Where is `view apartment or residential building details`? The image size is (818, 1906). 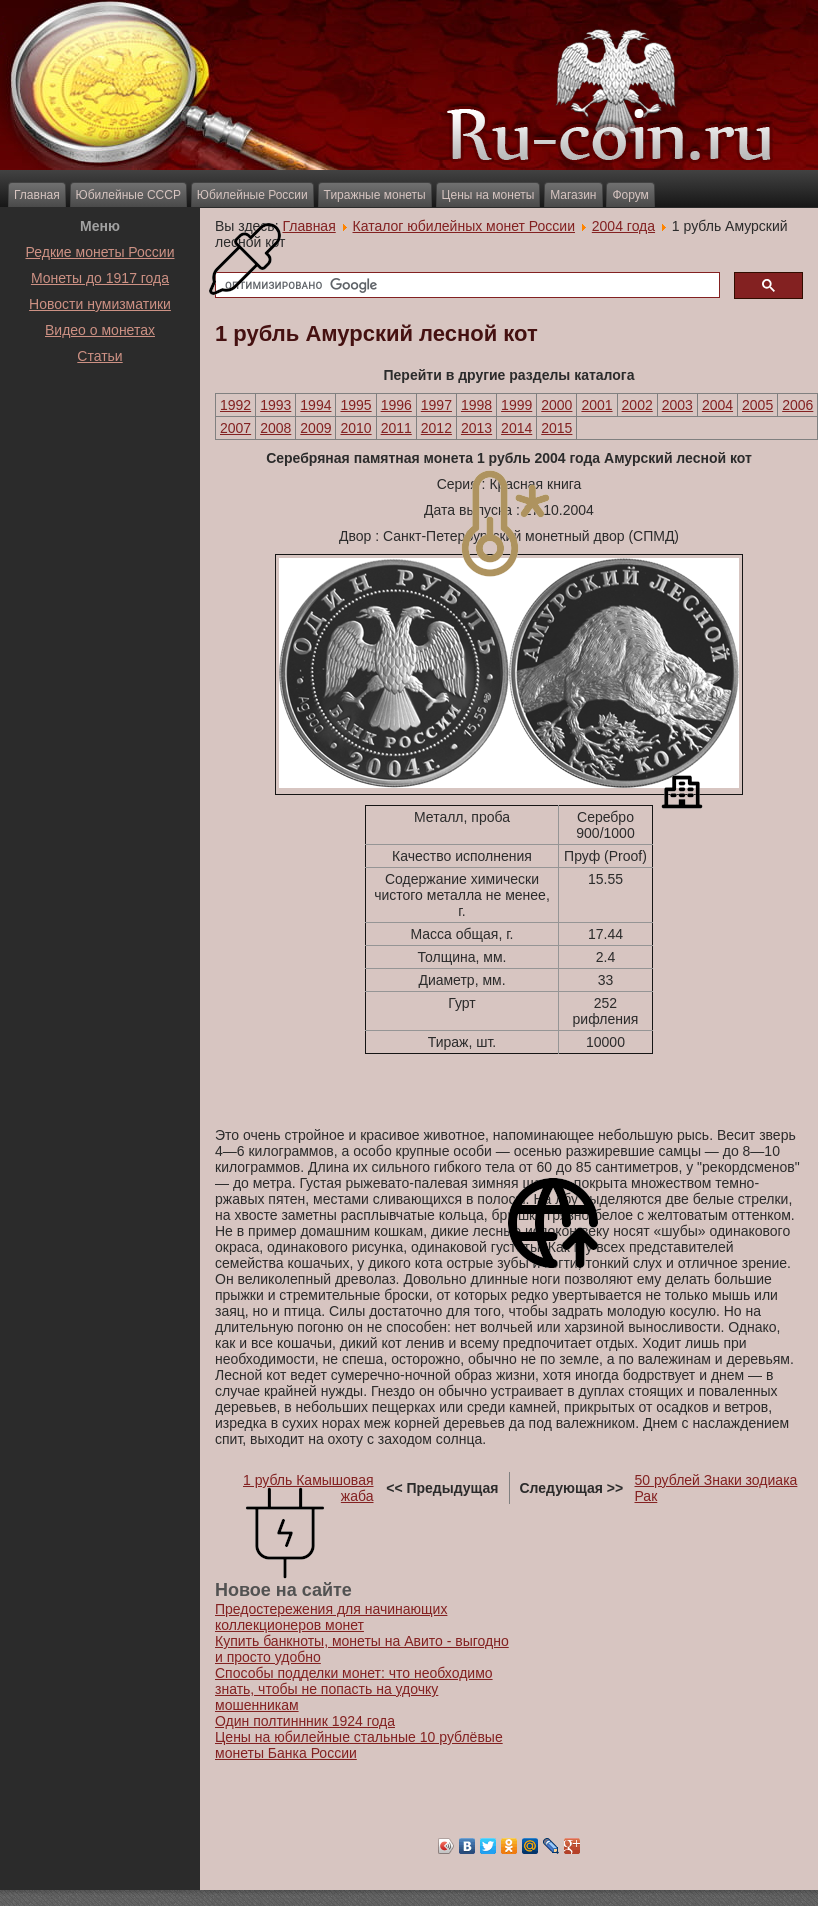
view apartment or residential building details is located at coordinates (682, 792).